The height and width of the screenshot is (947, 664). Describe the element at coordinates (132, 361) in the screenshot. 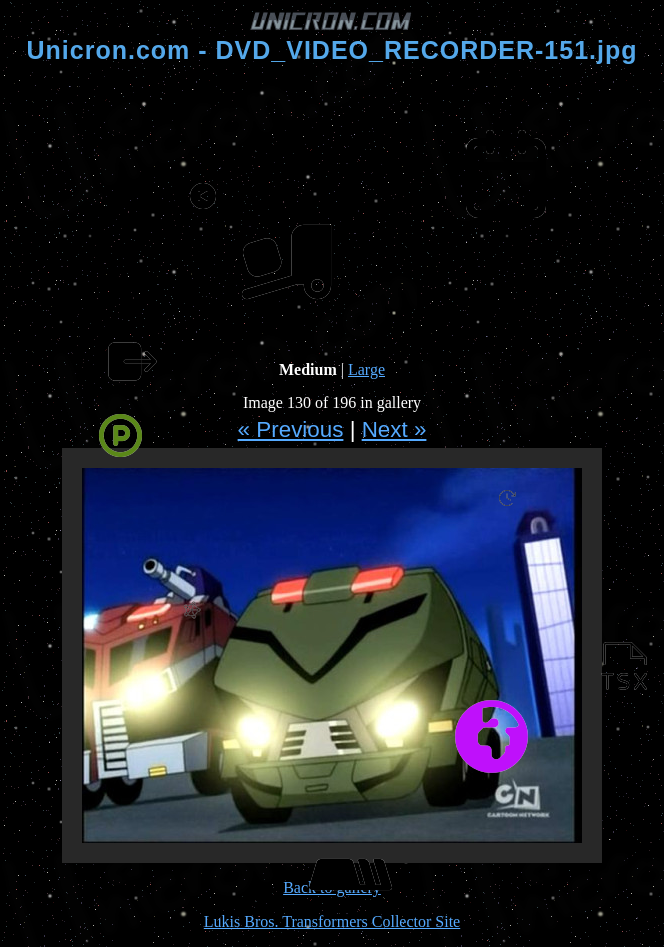

I see `log out of your account` at that location.